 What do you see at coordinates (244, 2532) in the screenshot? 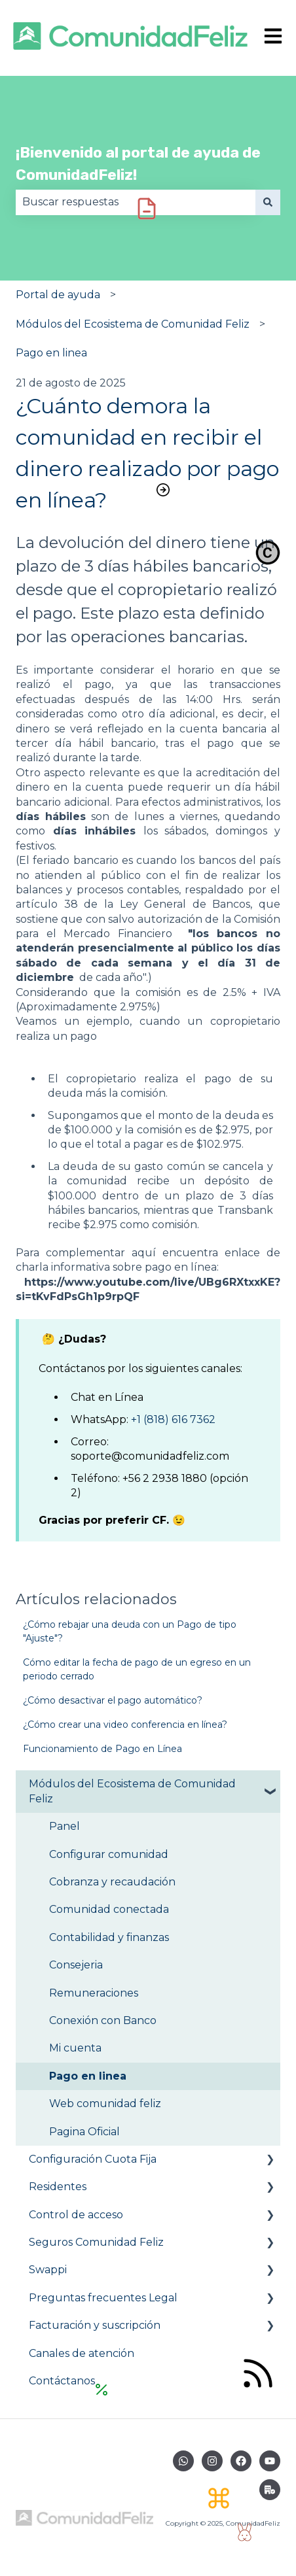
I see `access pet or animal-related features` at bounding box center [244, 2532].